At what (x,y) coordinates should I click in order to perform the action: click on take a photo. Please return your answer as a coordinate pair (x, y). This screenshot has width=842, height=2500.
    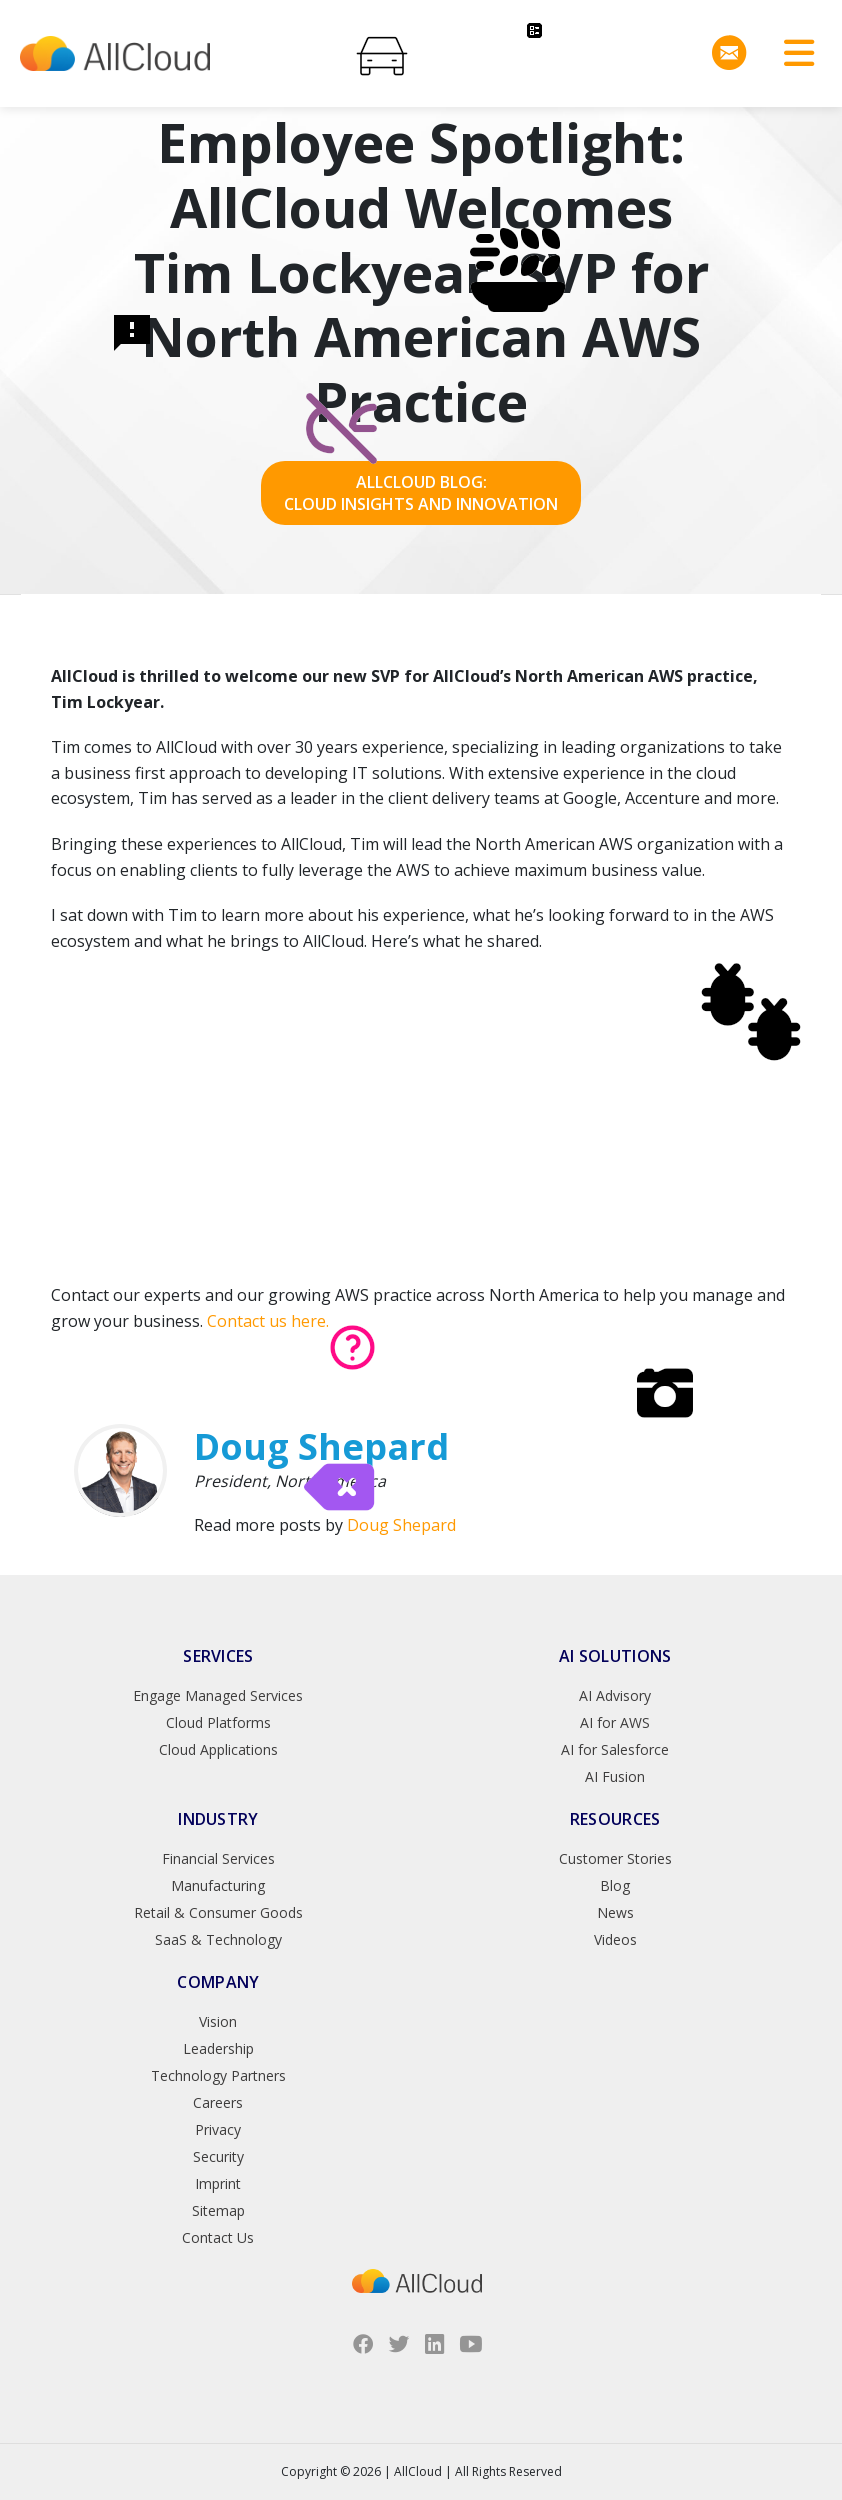
    Looking at the image, I should click on (665, 1393).